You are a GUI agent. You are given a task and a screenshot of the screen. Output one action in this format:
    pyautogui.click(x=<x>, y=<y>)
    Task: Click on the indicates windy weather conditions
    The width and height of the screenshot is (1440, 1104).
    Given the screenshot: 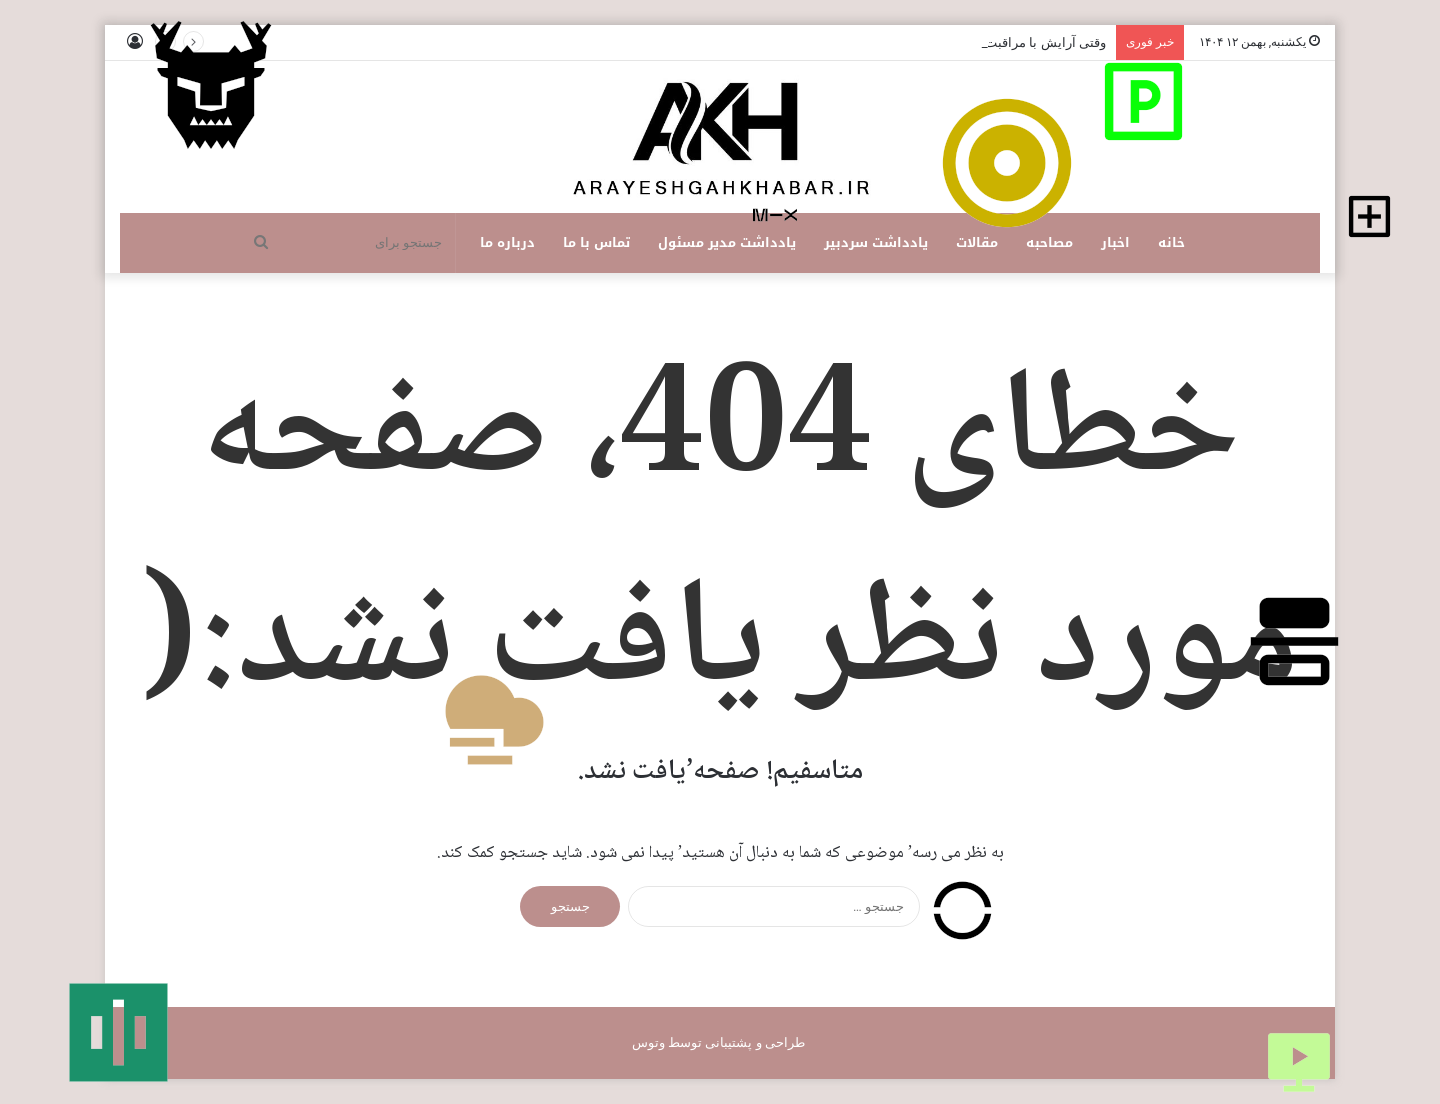 What is the action you would take?
    pyautogui.click(x=494, y=715)
    